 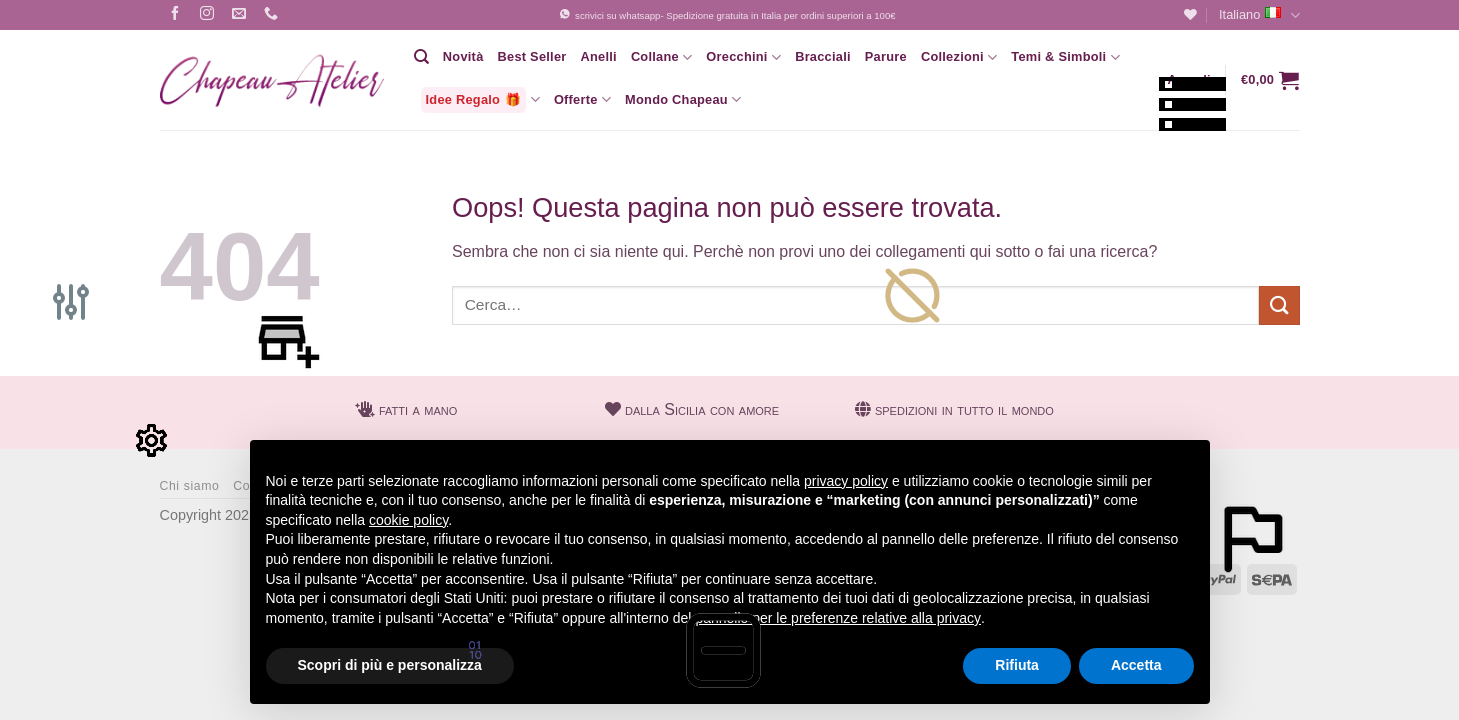 I want to click on add a new business location, so click(x=289, y=338).